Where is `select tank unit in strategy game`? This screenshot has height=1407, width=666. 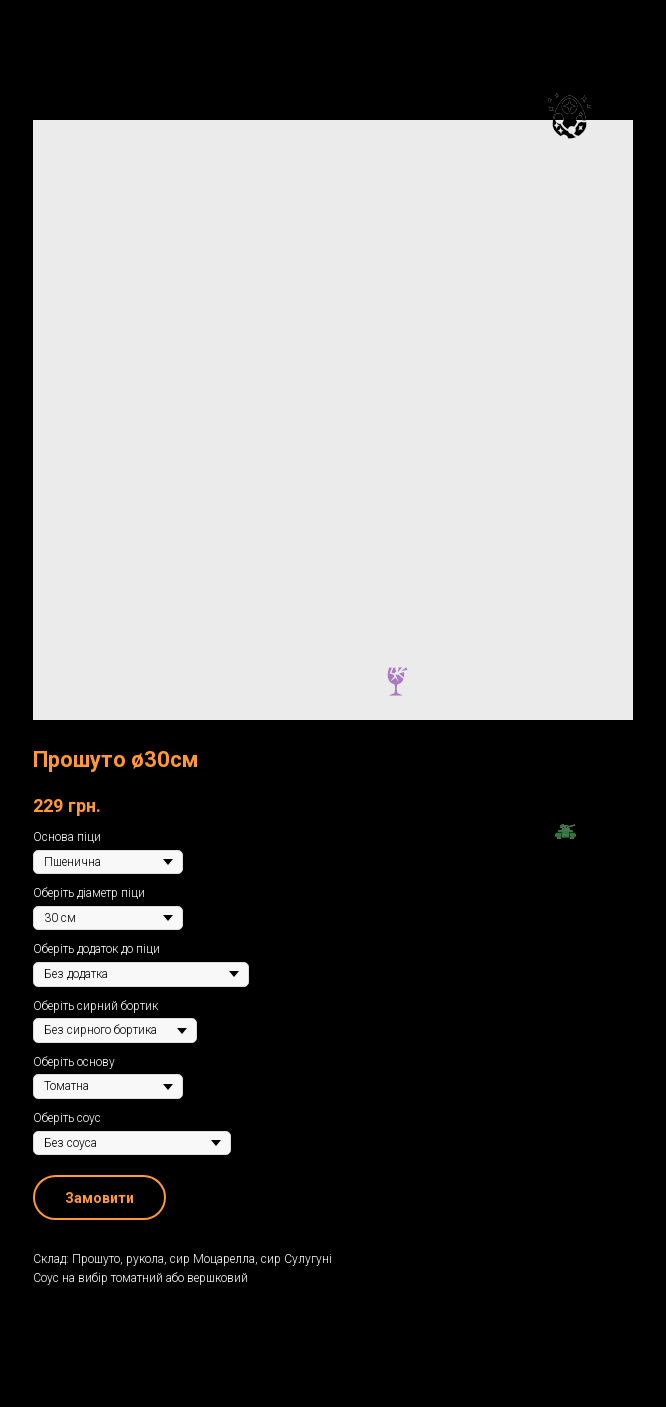 select tank unit in strategy game is located at coordinates (565, 831).